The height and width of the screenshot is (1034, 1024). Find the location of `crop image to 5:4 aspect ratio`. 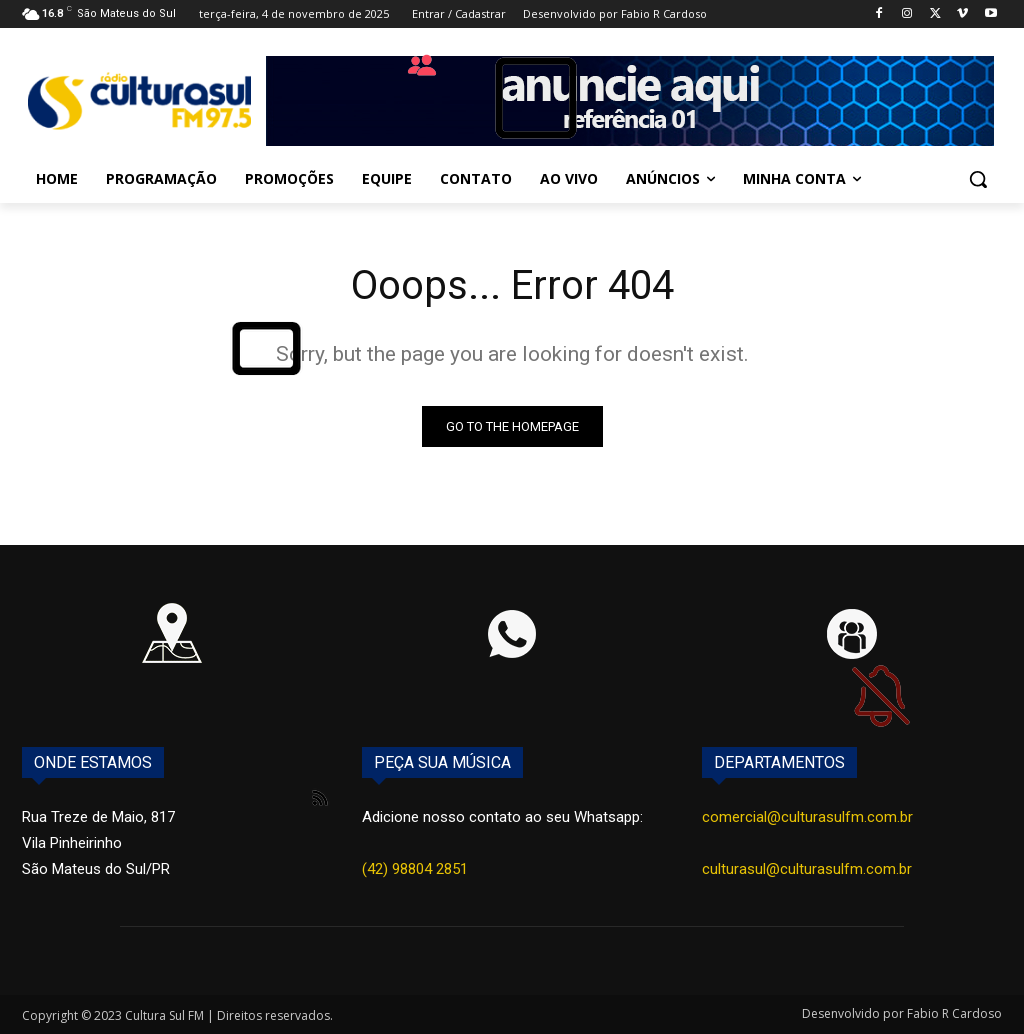

crop image to 5:4 aspect ratio is located at coordinates (266, 348).